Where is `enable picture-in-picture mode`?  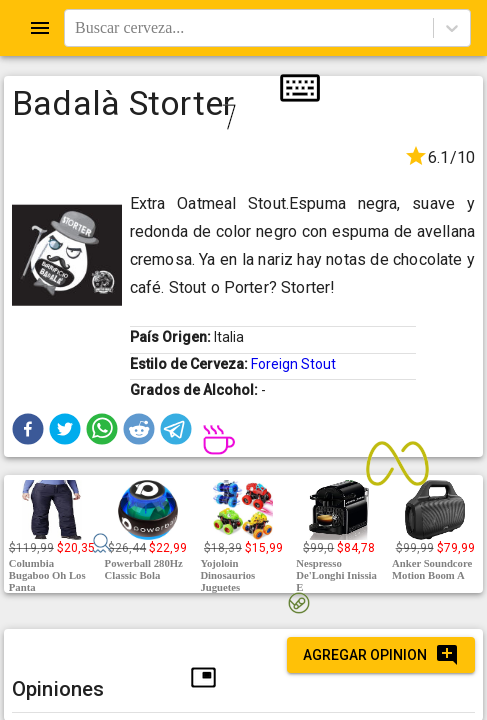 enable picture-in-picture mode is located at coordinates (203, 677).